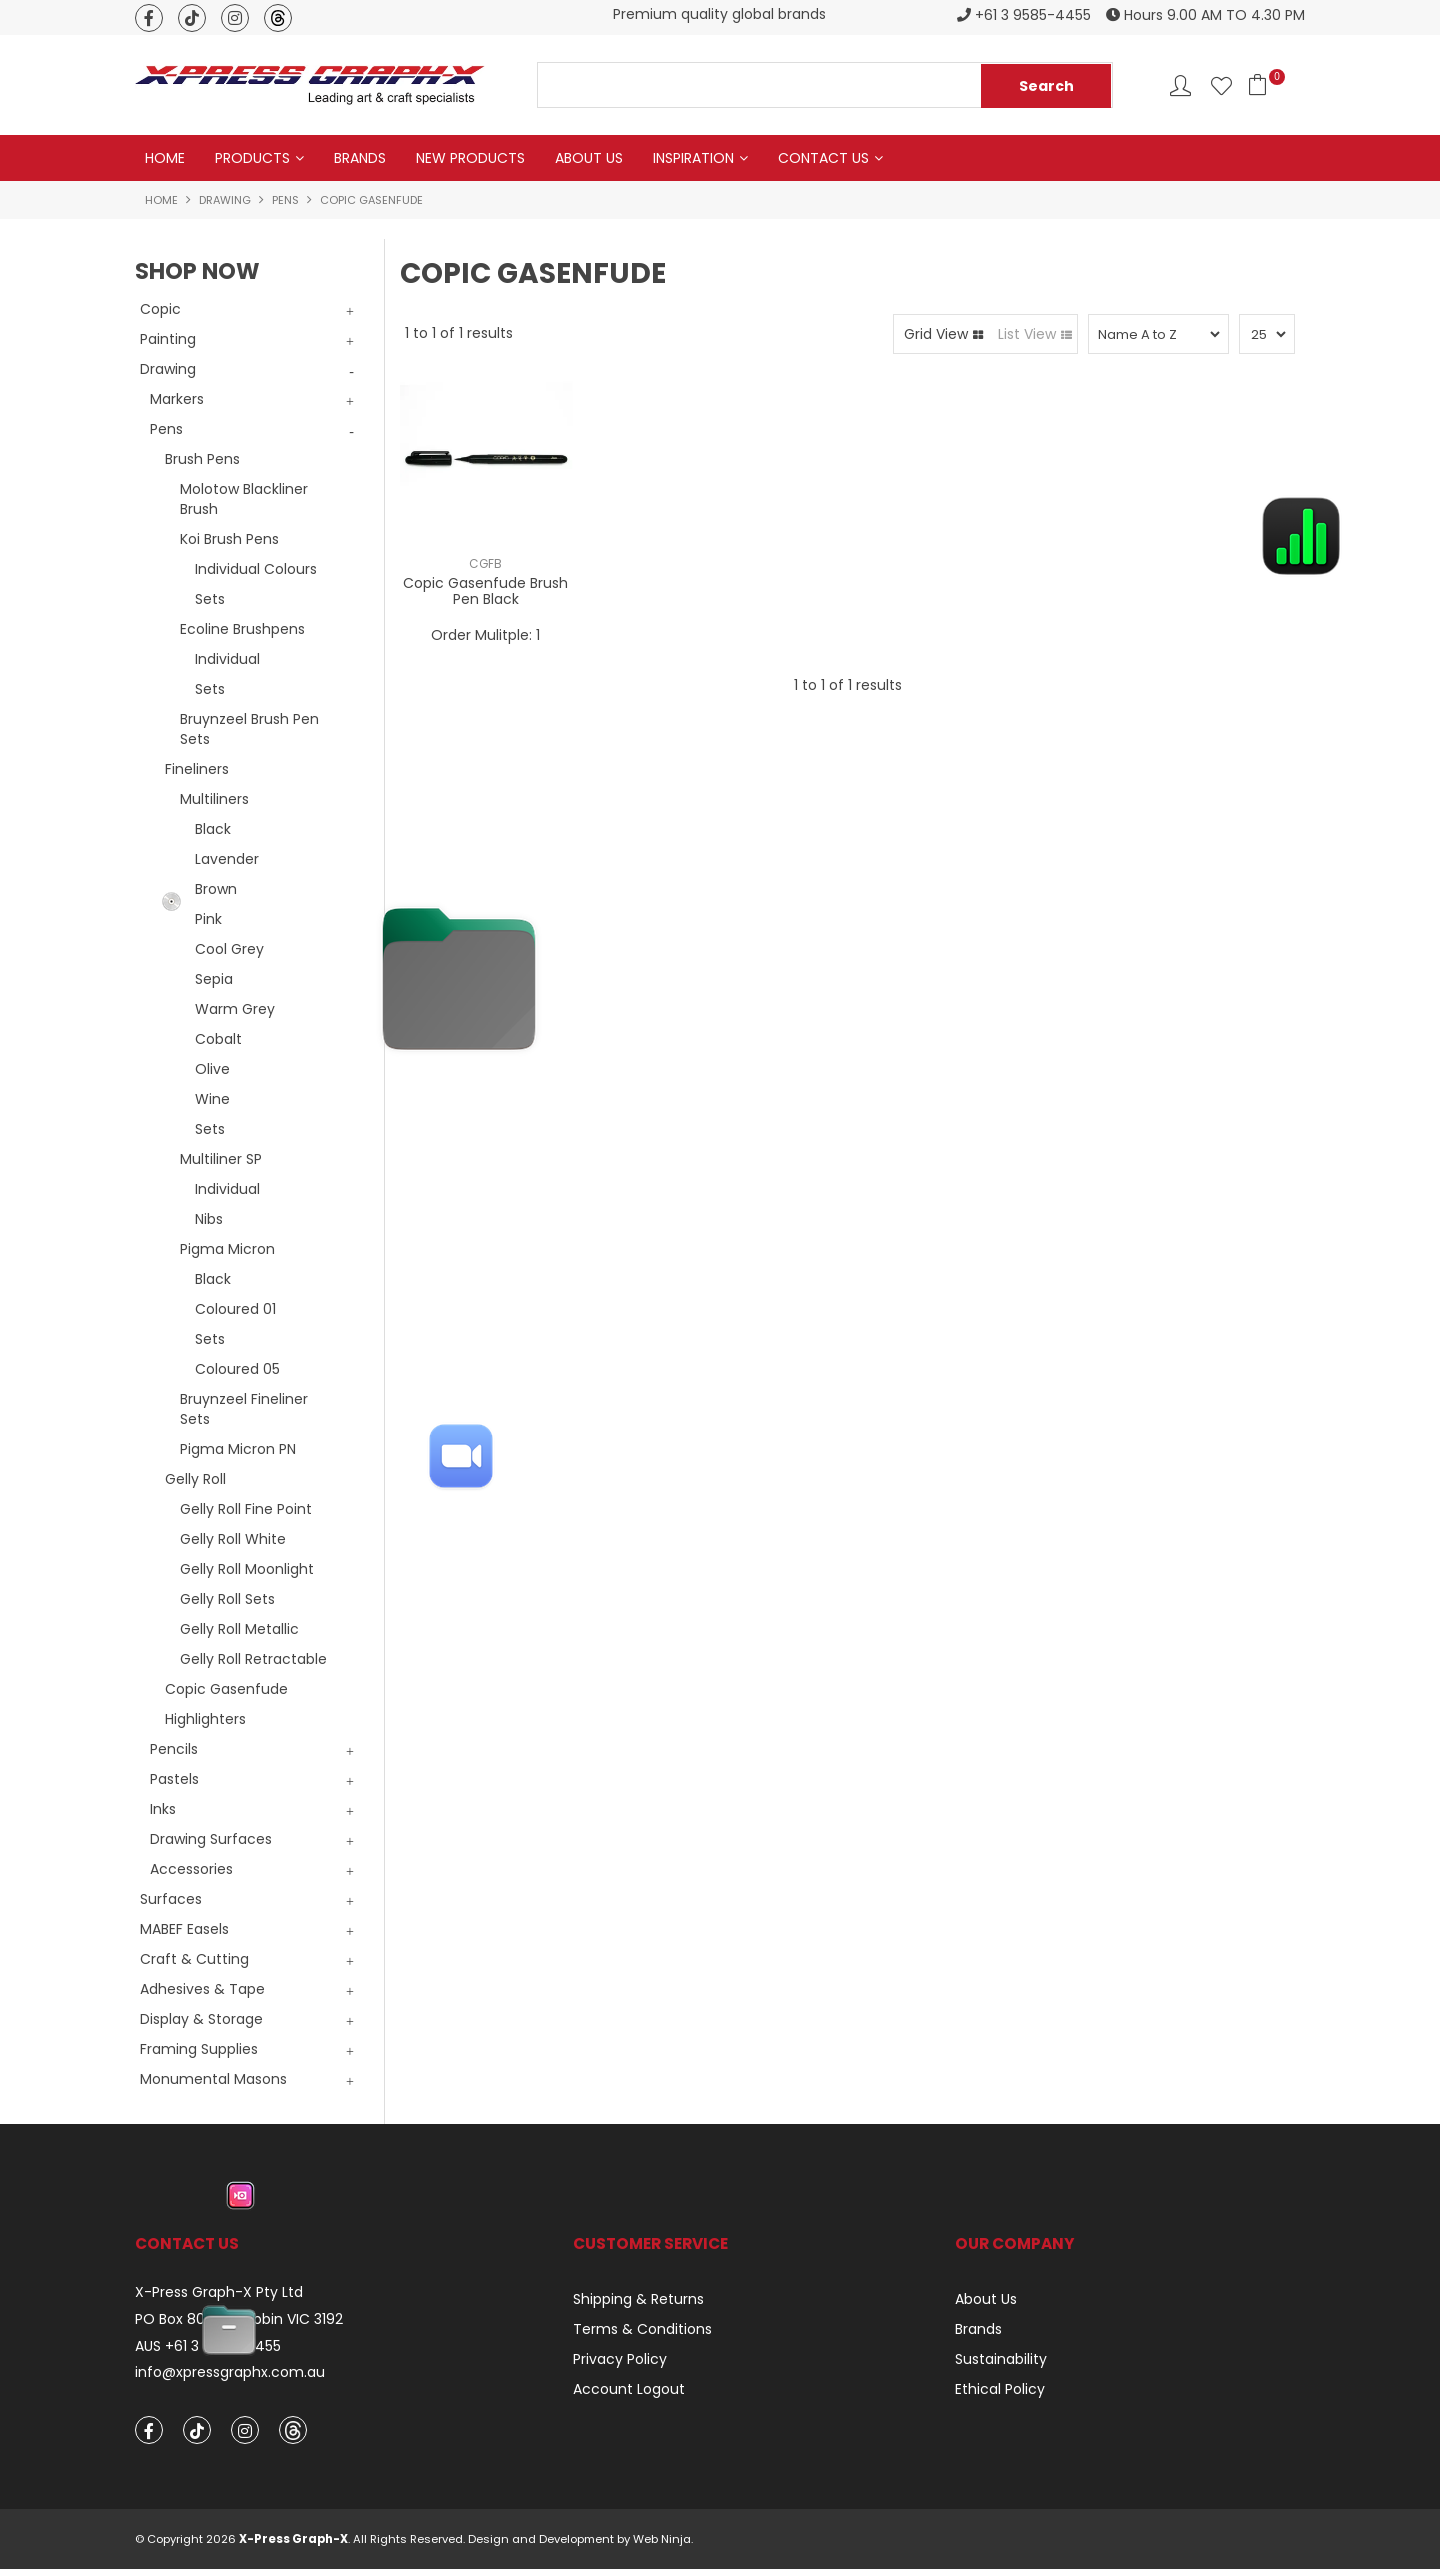 The width and height of the screenshot is (1440, 2570). What do you see at coordinates (171, 901) in the screenshot?
I see `indicates a CD-RW (rewritable disc) drive or device` at bounding box center [171, 901].